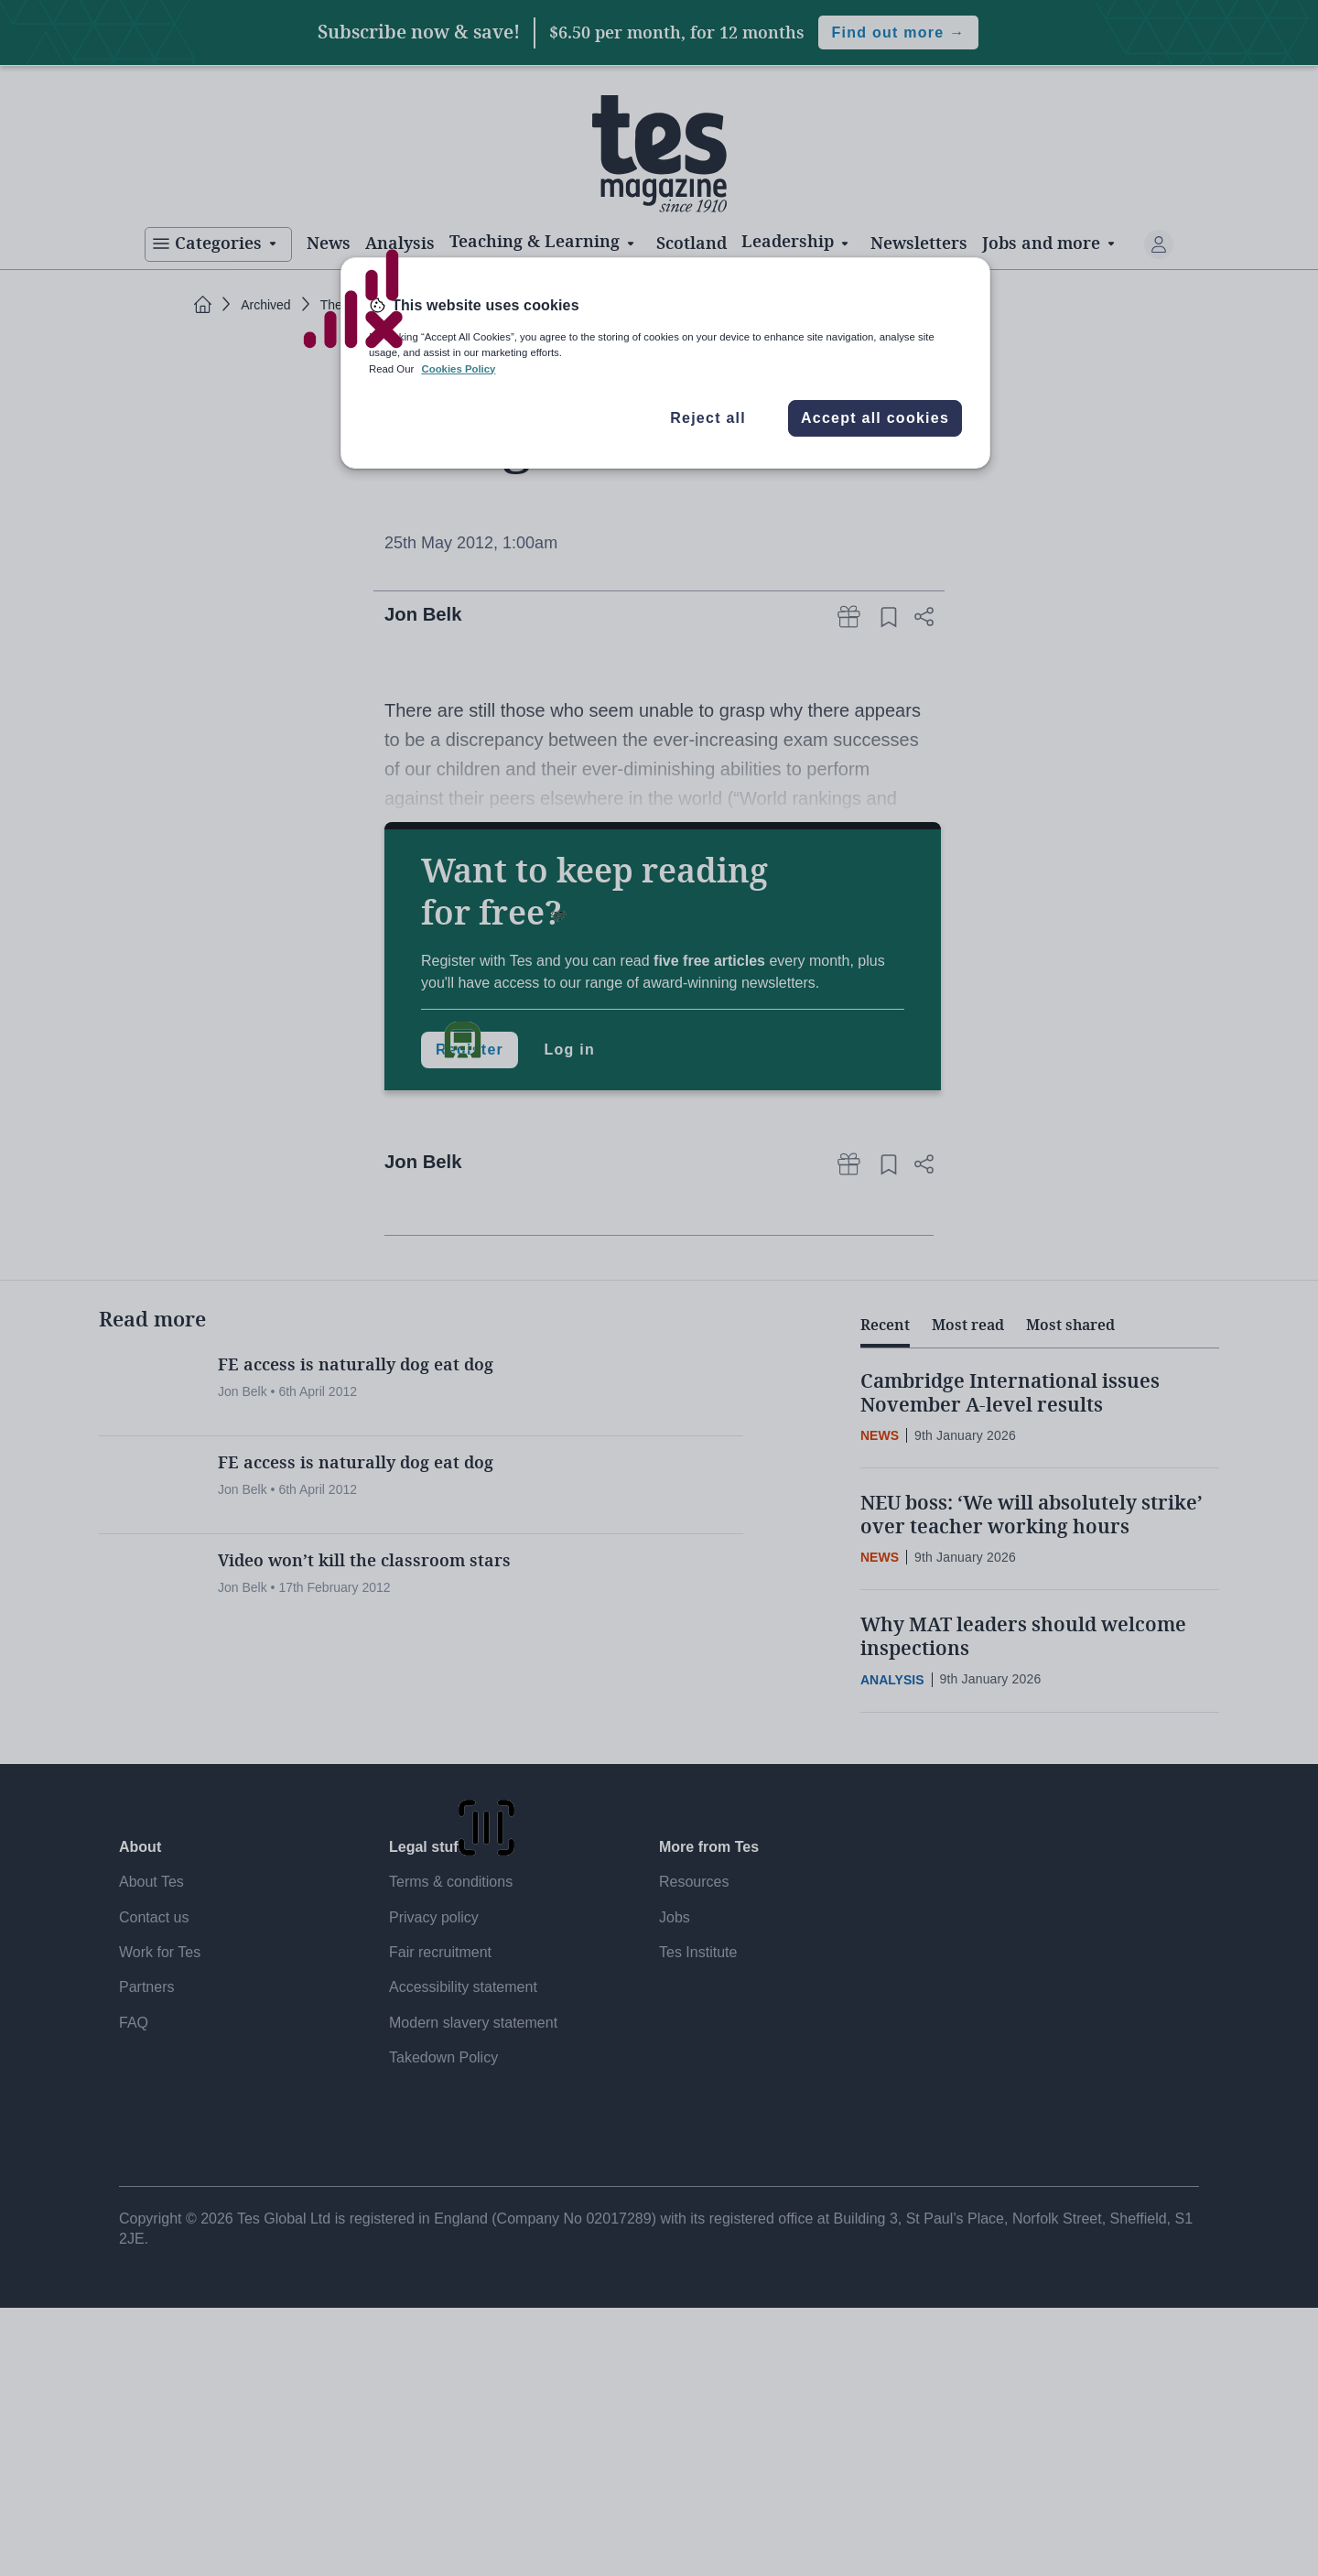 This screenshot has width=1318, height=2576. Describe the element at coordinates (462, 1041) in the screenshot. I see `access subway or metro transit information` at that location.